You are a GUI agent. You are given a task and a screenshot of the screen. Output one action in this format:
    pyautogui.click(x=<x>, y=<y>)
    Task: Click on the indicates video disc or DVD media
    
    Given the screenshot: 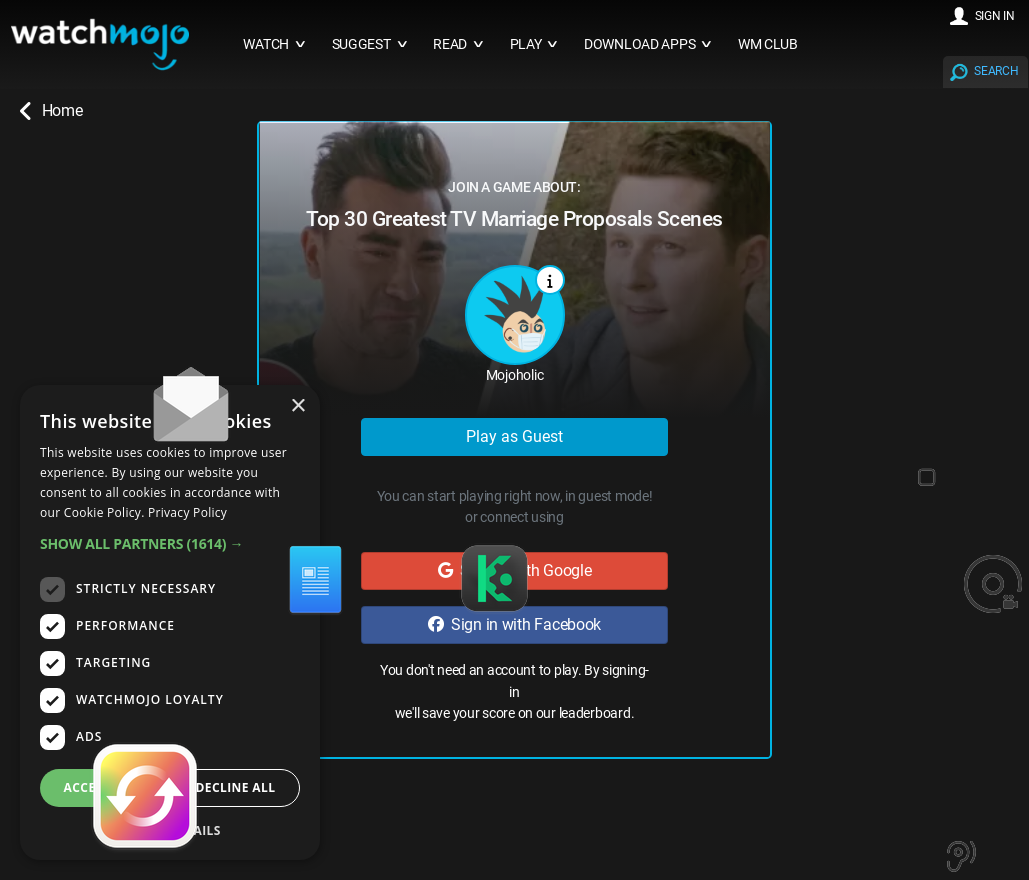 What is the action you would take?
    pyautogui.click(x=993, y=584)
    